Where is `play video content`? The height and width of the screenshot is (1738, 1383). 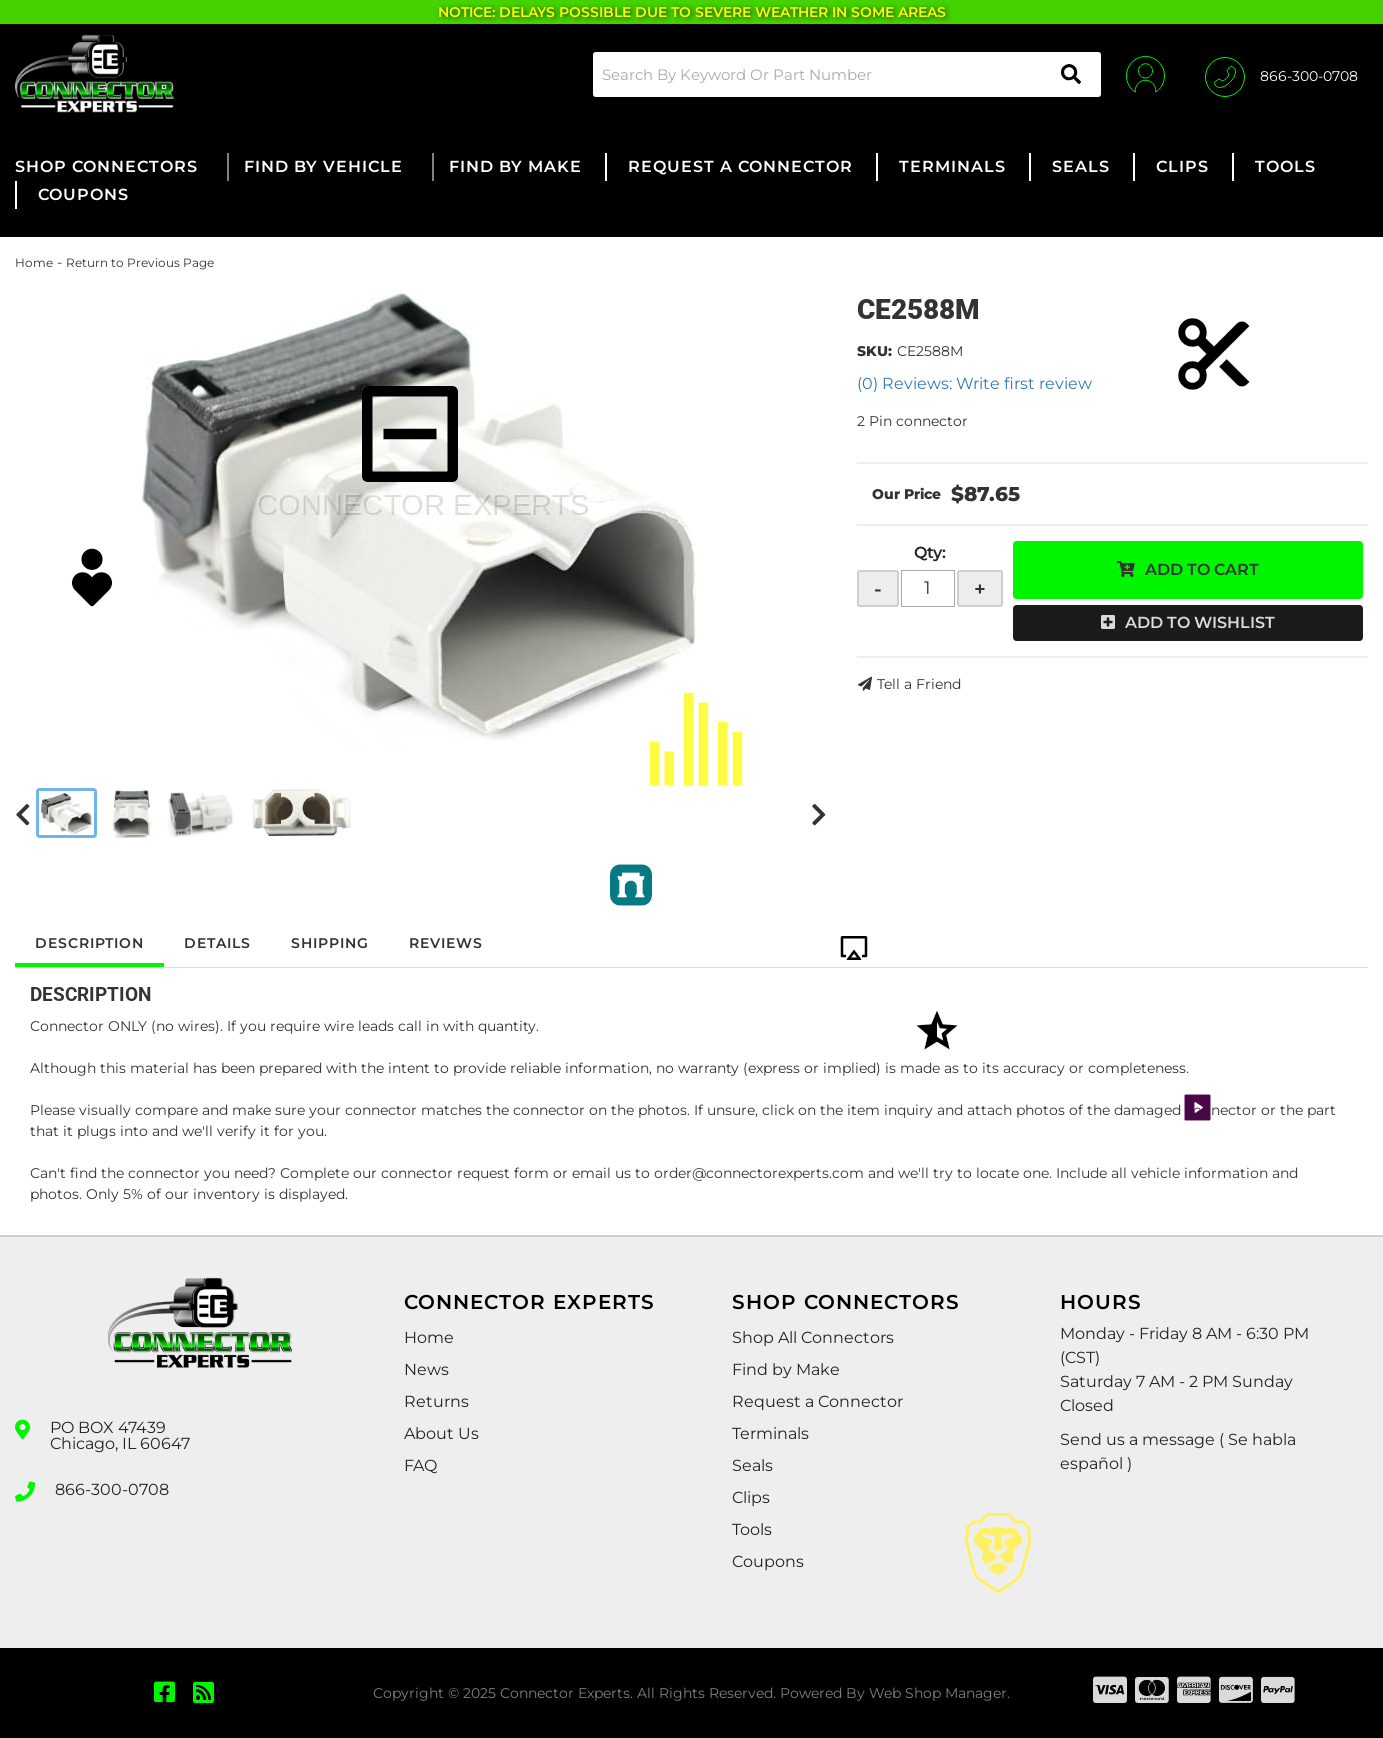 play video content is located at coordinates (1197, 1107).